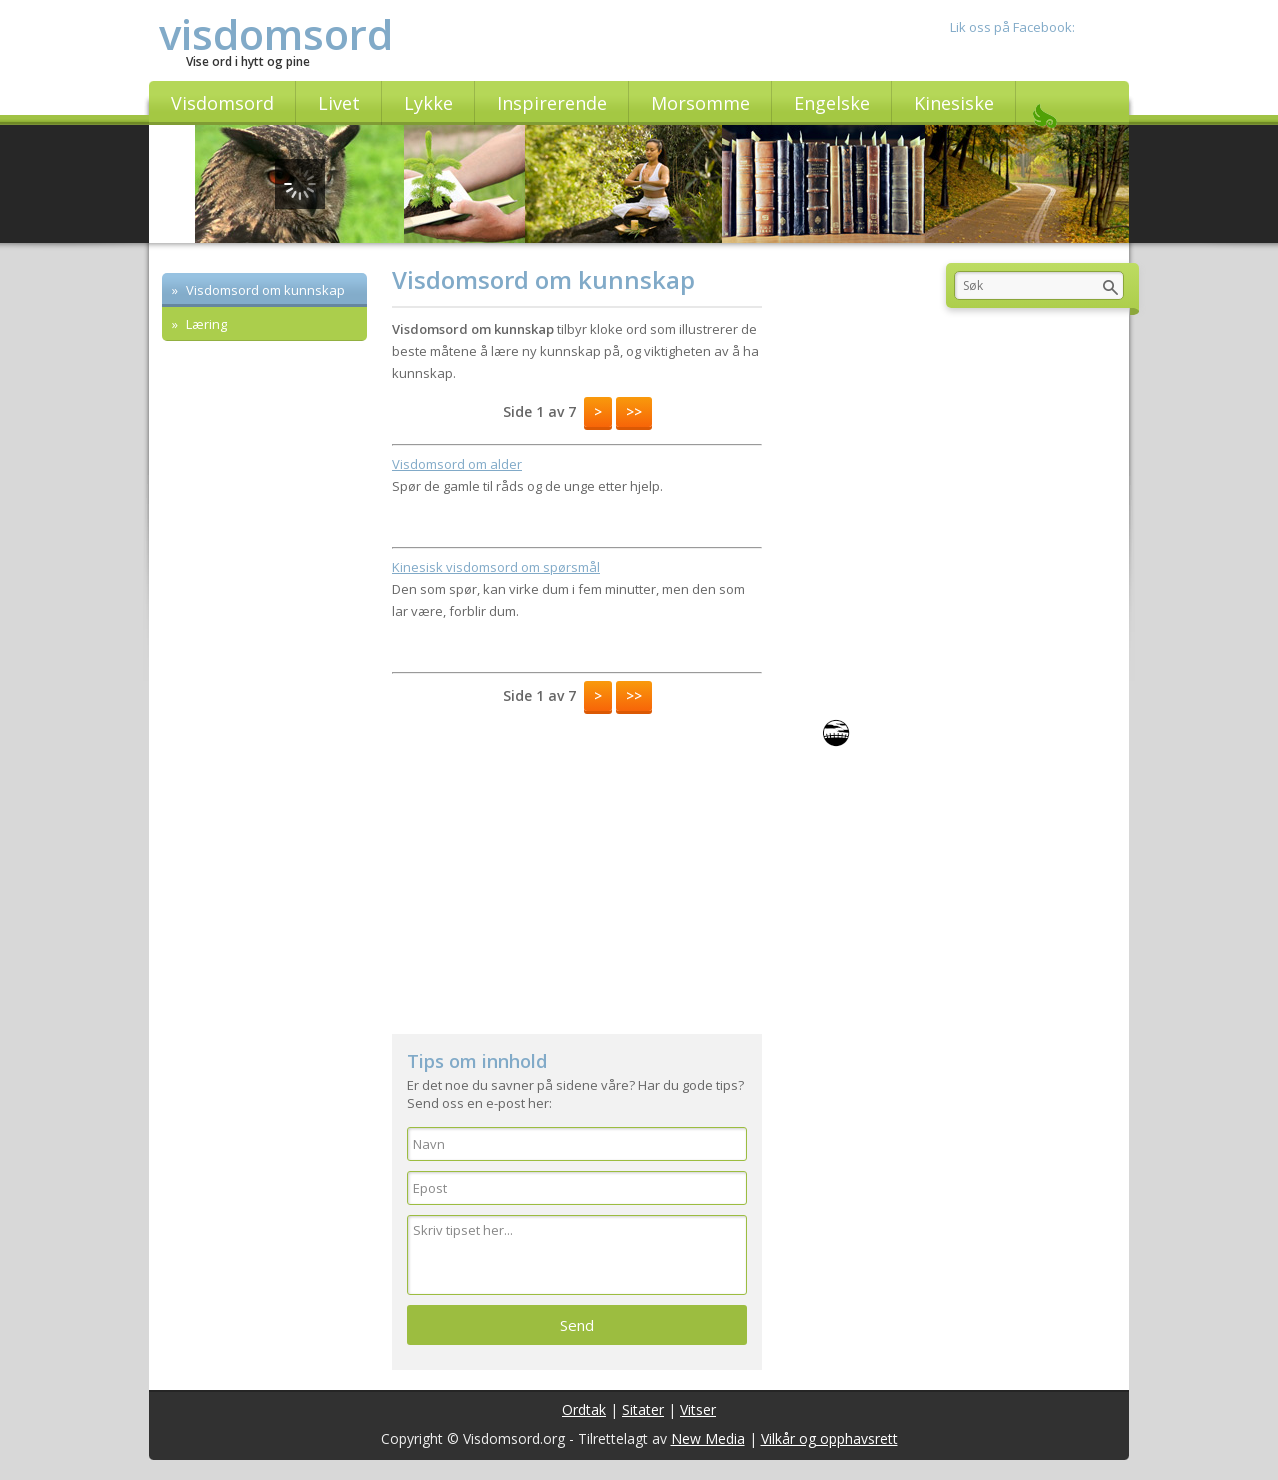 This screenshot has height=1480, width=1278. Describe the element at coordinates (1045, 116) in the screenshot. I see `indicates wind or air element in gameplay` at that location.